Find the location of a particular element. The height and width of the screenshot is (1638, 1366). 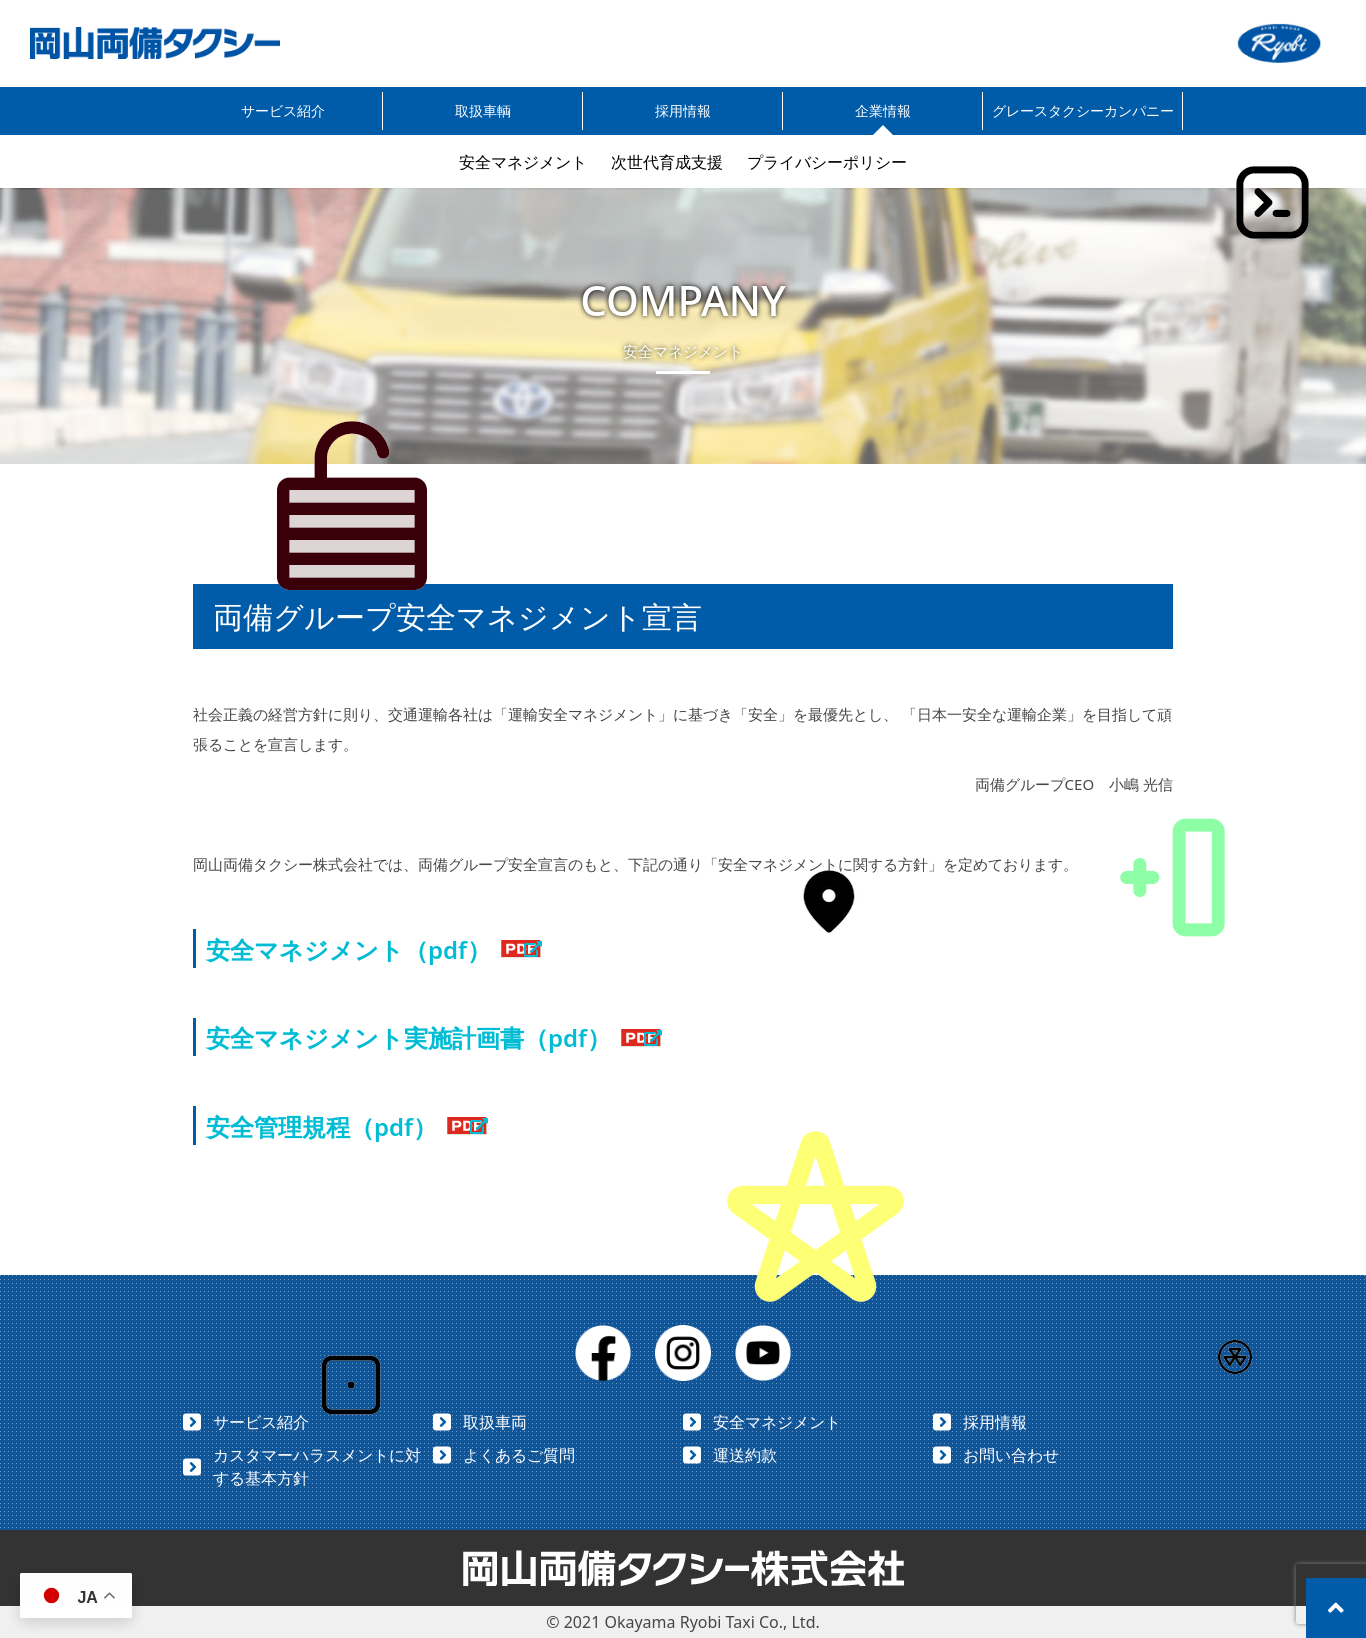

indicates a random selection or dice roll result of one is located at coordinates (351, 1385).